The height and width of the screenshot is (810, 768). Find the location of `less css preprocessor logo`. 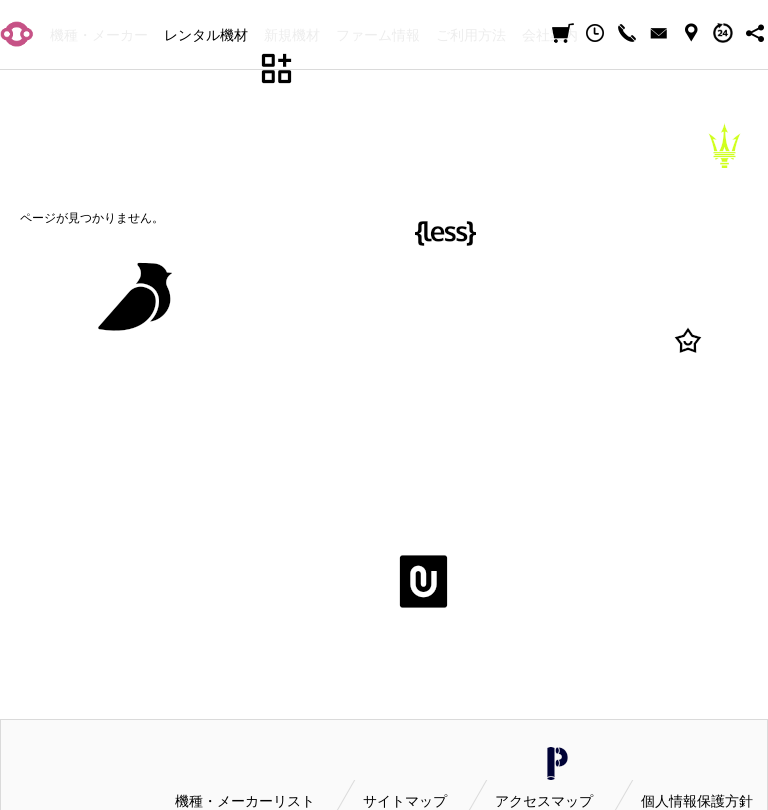

less css preprocessor logo is located at coordinates (445, 233).